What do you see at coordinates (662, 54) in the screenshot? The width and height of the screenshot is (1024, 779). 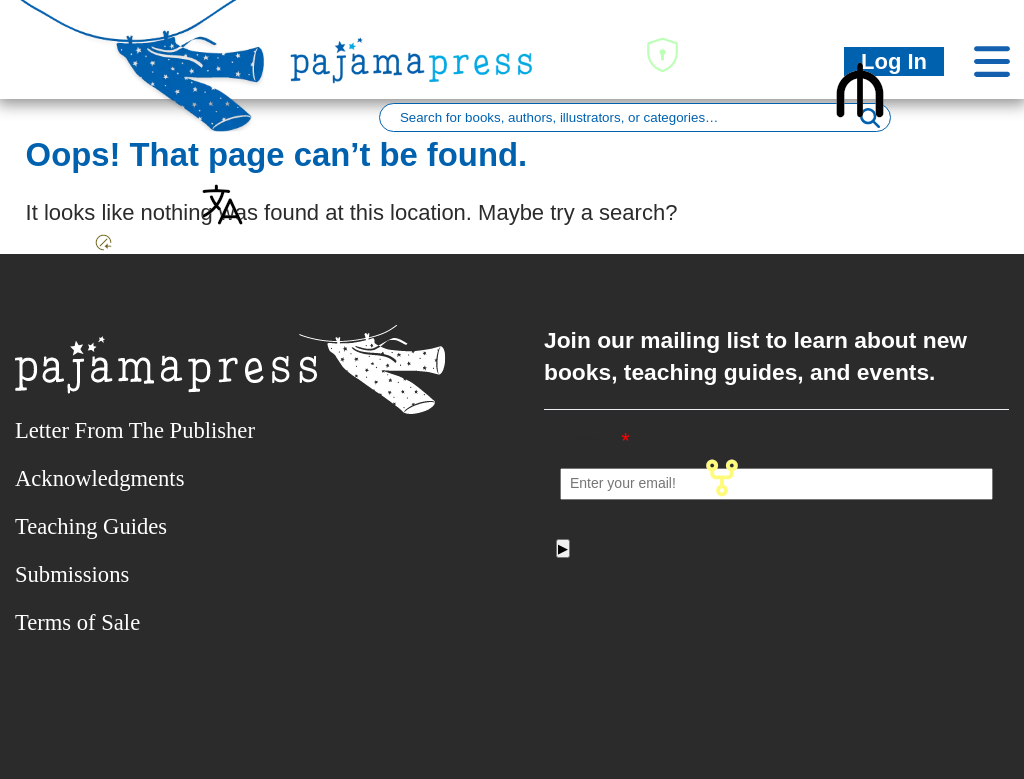 I see `view security or privacy settings` at bounding box center [662, 54].